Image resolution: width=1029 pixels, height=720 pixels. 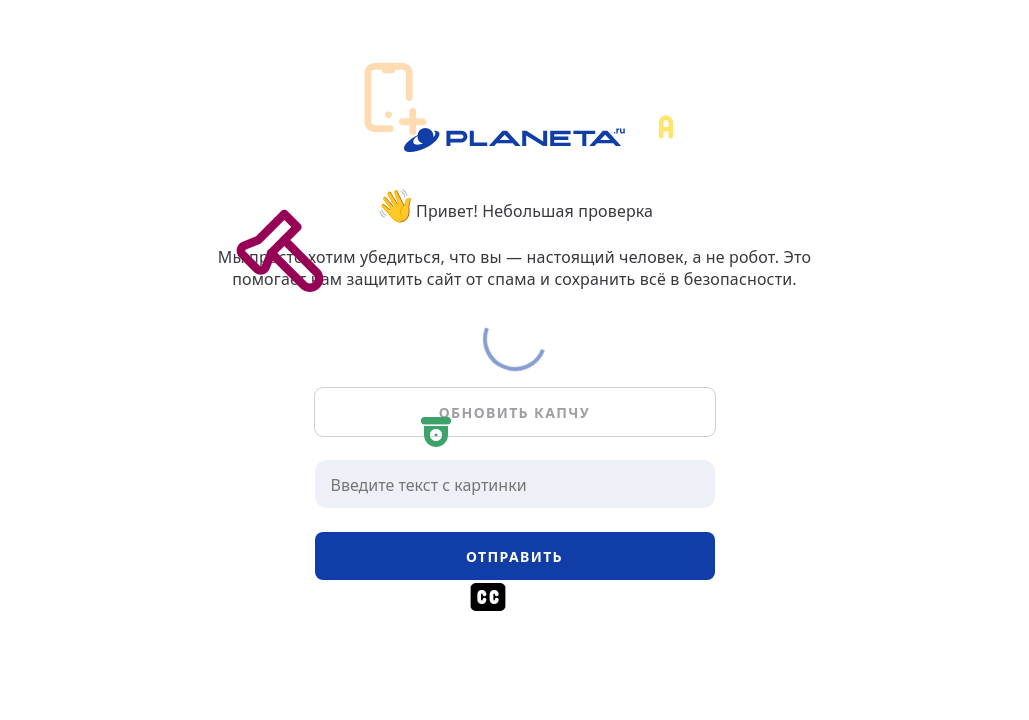 I want to click on adjust text or font settings, so click(x=666, y=127).